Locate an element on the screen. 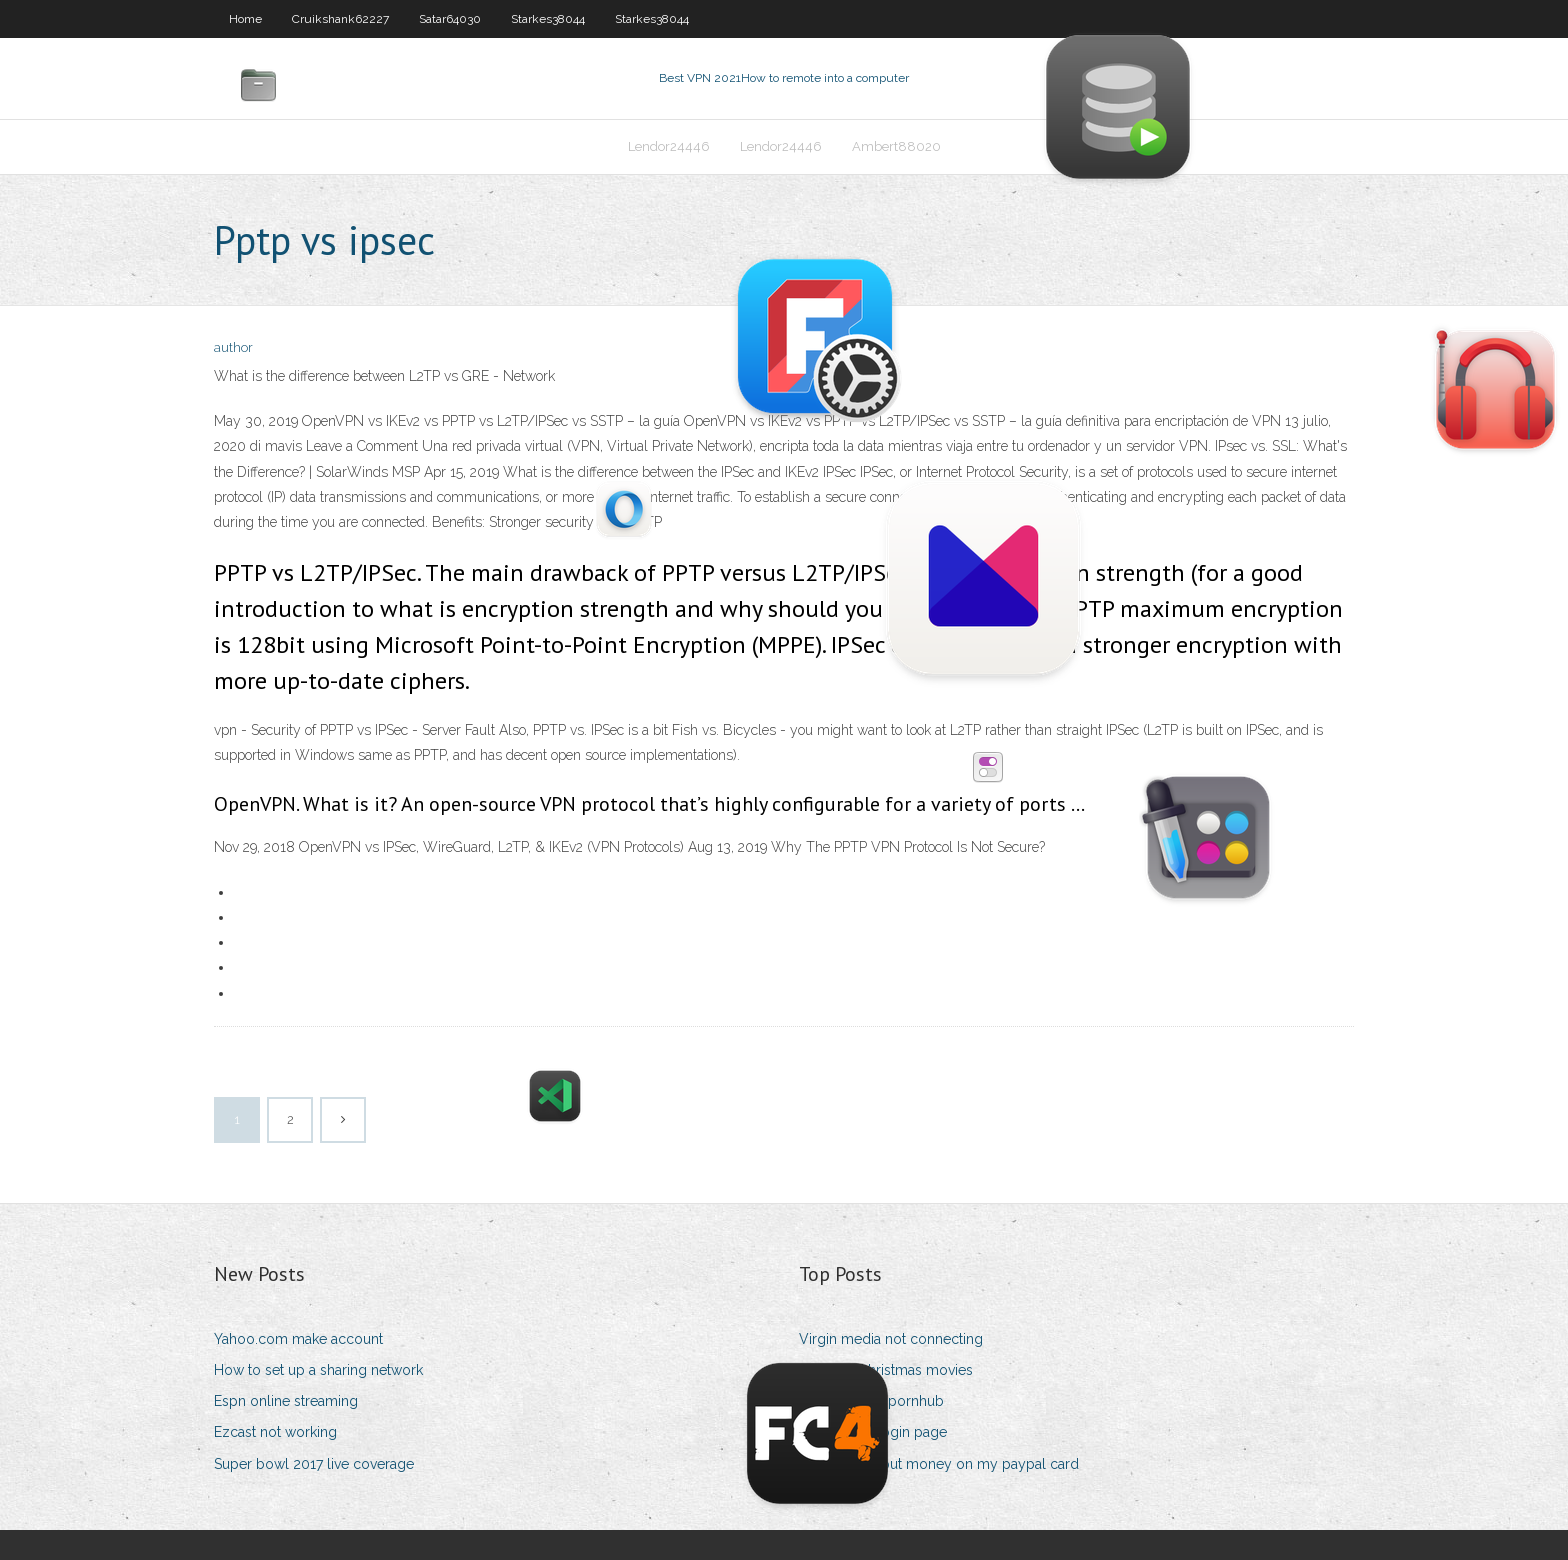  open visual studio code insiders app is located at coordinates (555, 1096).